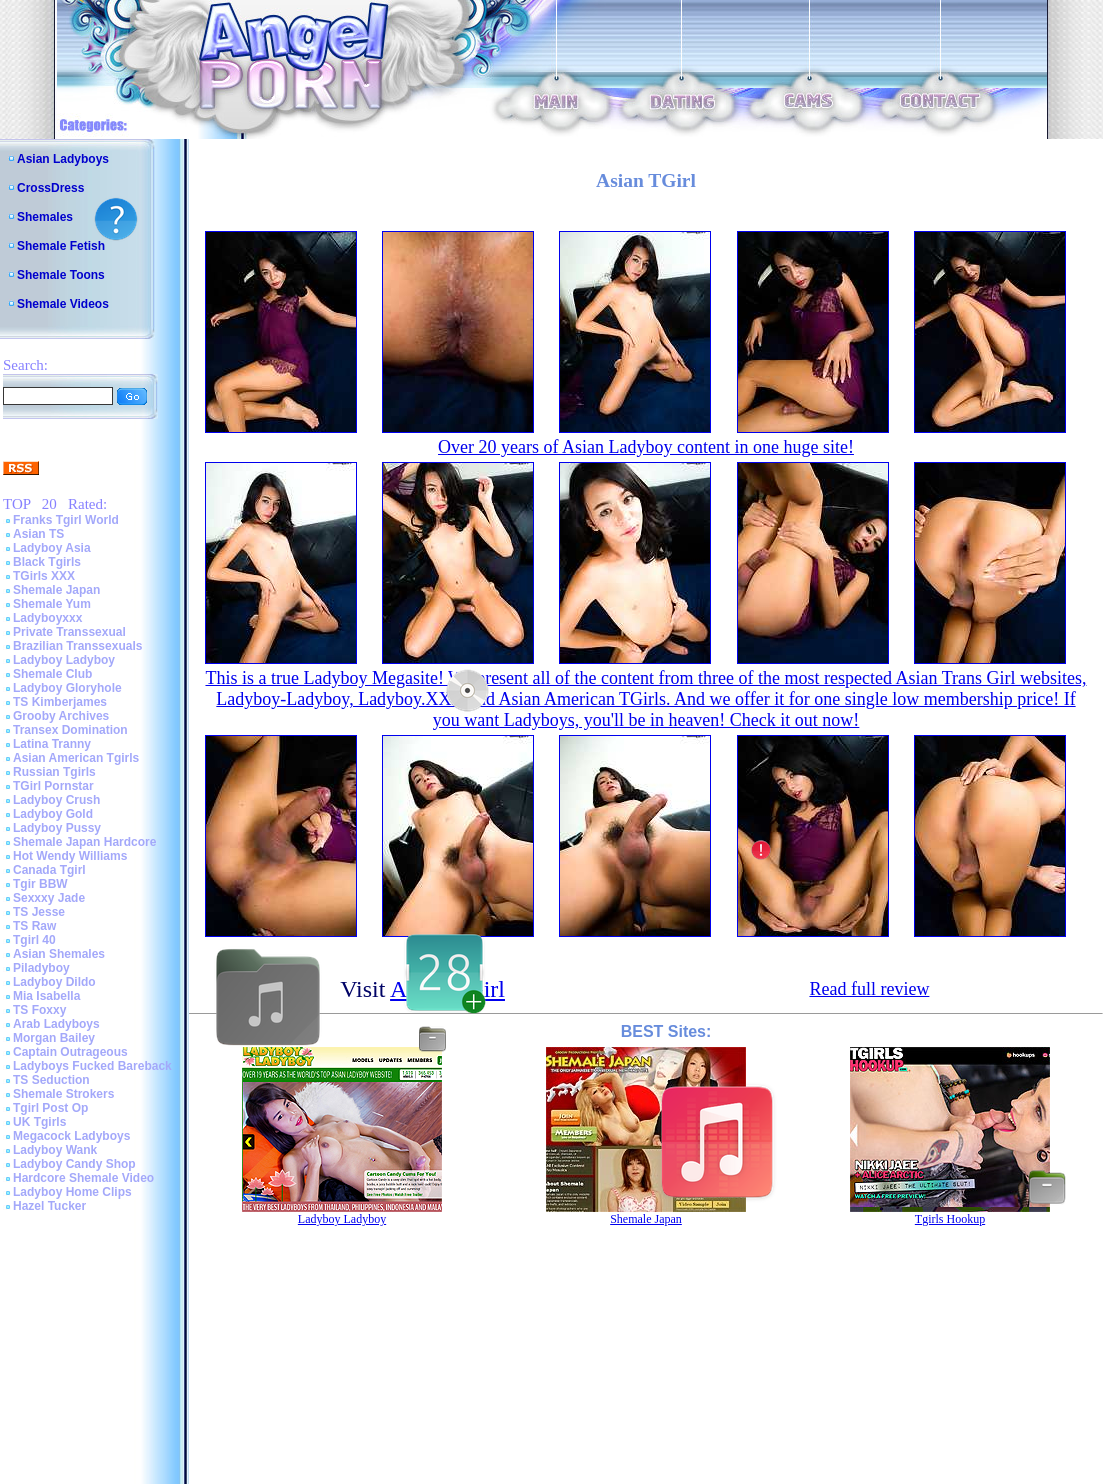  Describe the element at coordinates (1047, 1187) in the screenshot. I see `open the file manager application` at that location.